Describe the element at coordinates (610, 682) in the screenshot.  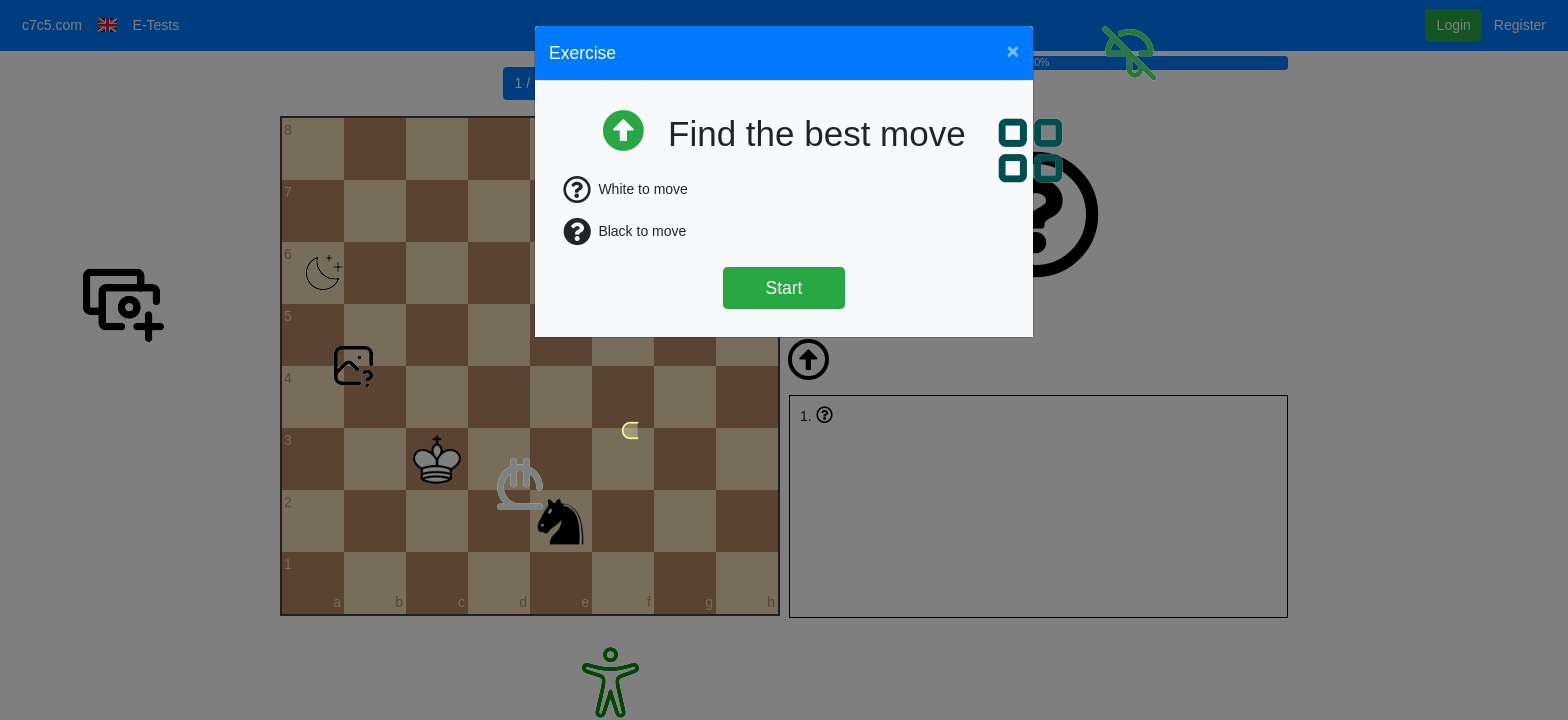
I see `access accessibility settings` at that location.